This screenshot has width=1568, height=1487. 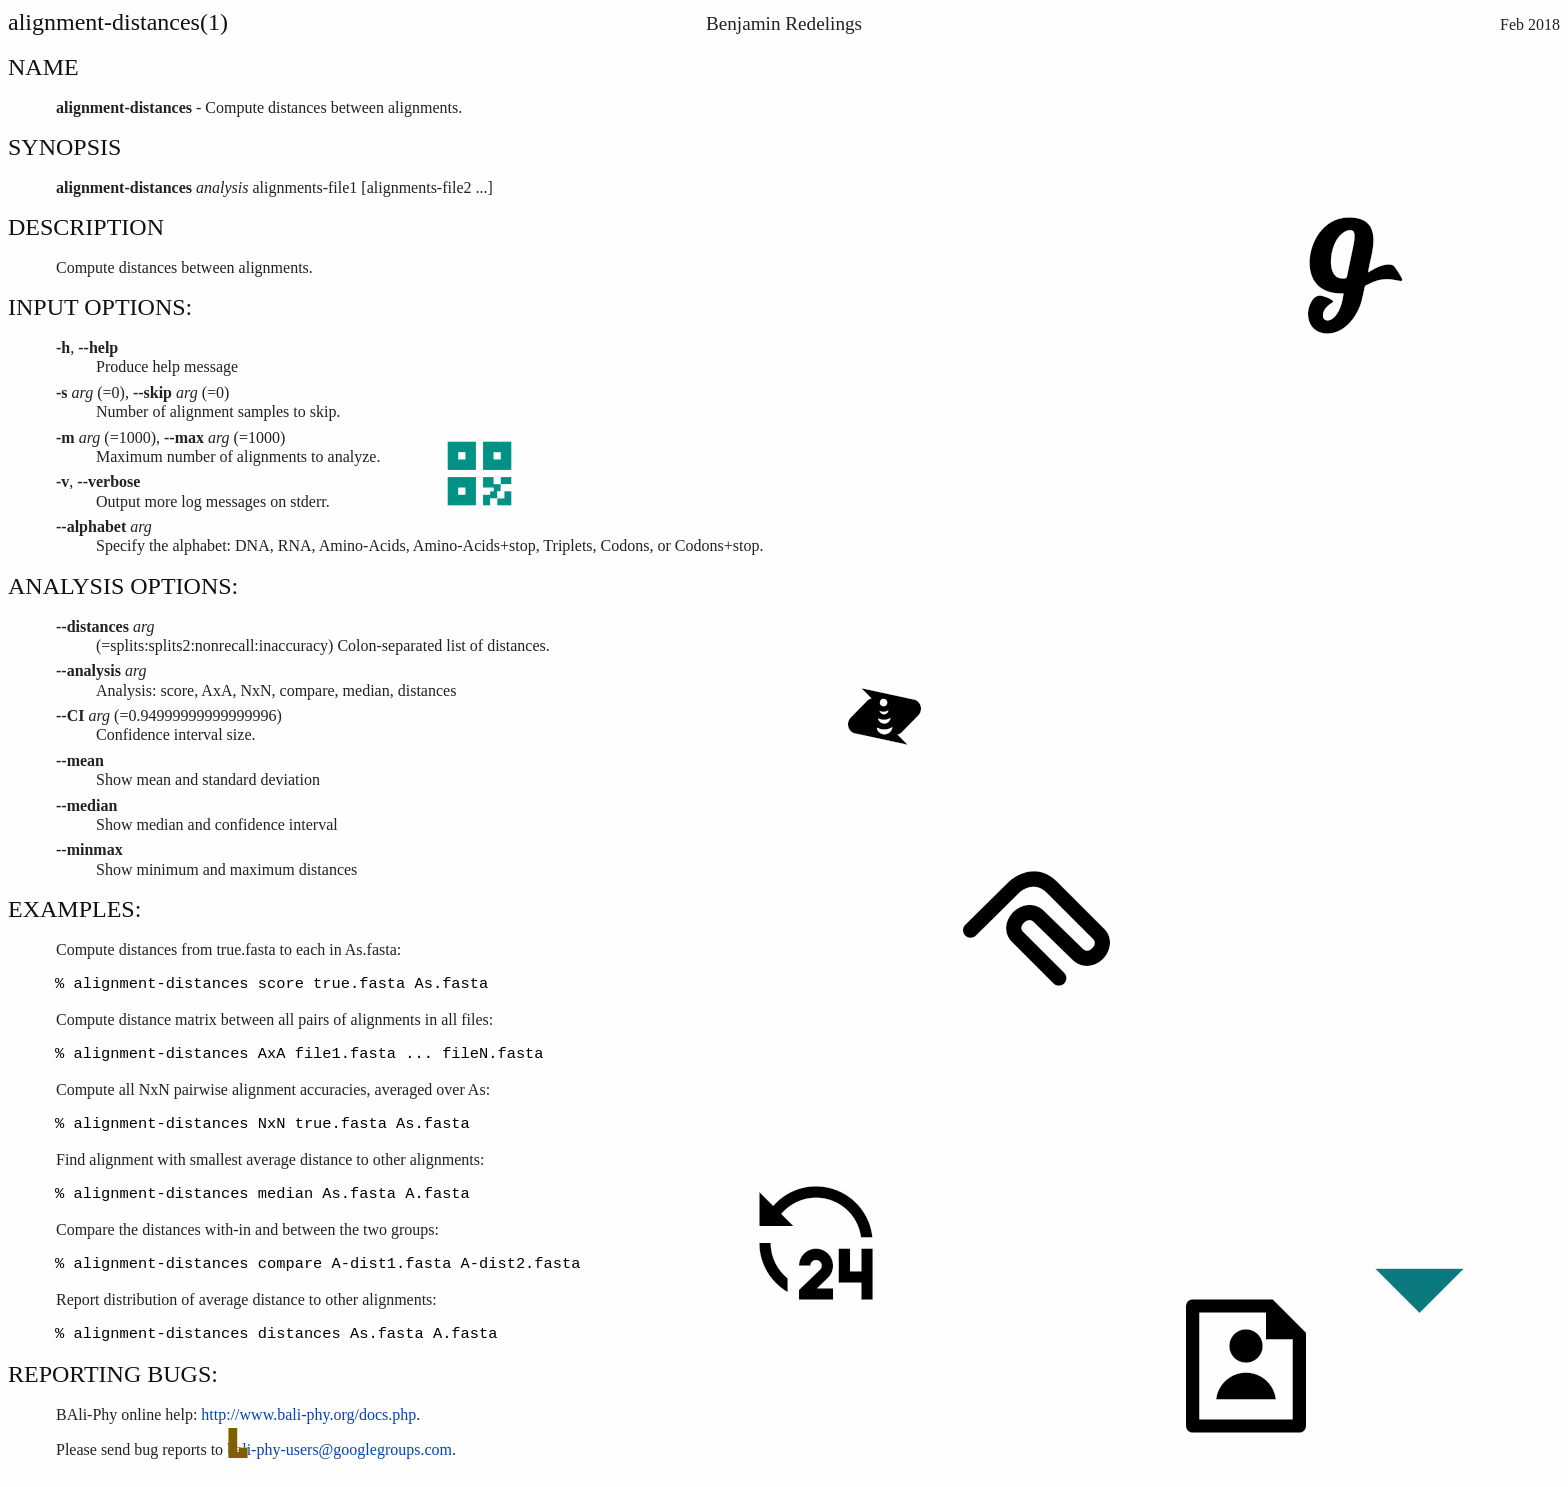 What do you see at coordinates (1036, 928) in the screenshot?
I see `rumahweb company logo` at bounding box center [1036, 928].